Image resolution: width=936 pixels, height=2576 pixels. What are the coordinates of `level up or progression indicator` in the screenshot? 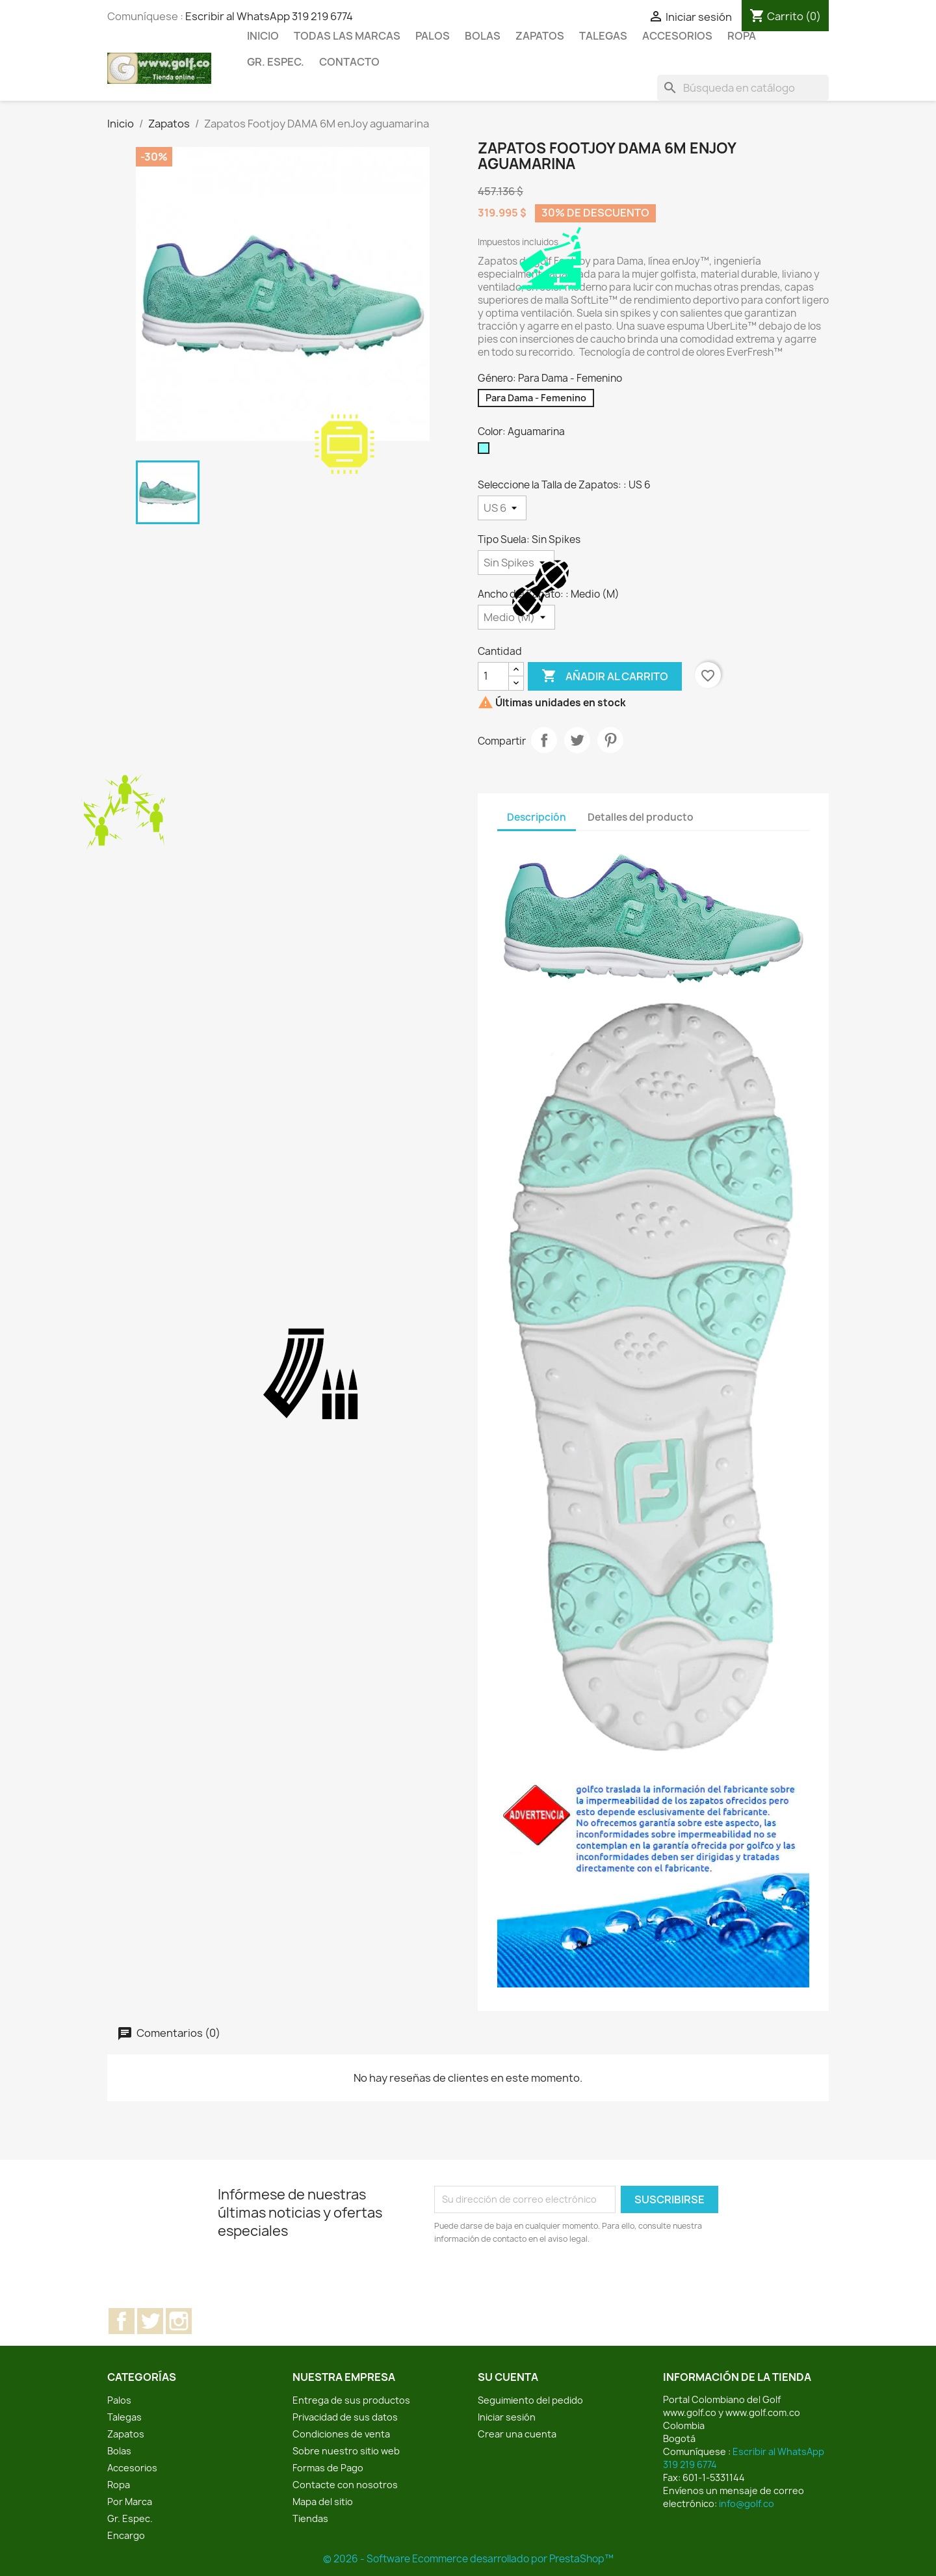 It's located at (549, 258).